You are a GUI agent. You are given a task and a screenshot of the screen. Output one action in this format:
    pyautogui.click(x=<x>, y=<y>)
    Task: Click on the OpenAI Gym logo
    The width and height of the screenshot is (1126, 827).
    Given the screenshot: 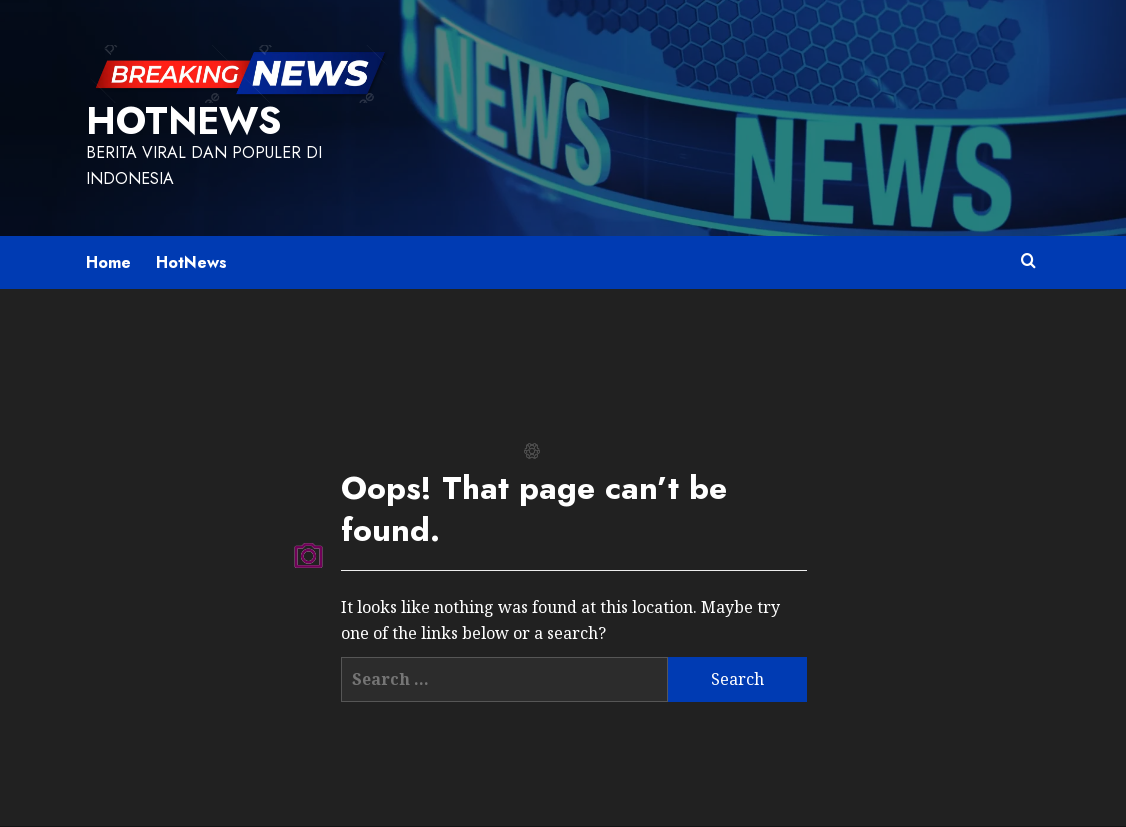 What is the action you would take?
    pyautogui.click(x=532, y=451)
    